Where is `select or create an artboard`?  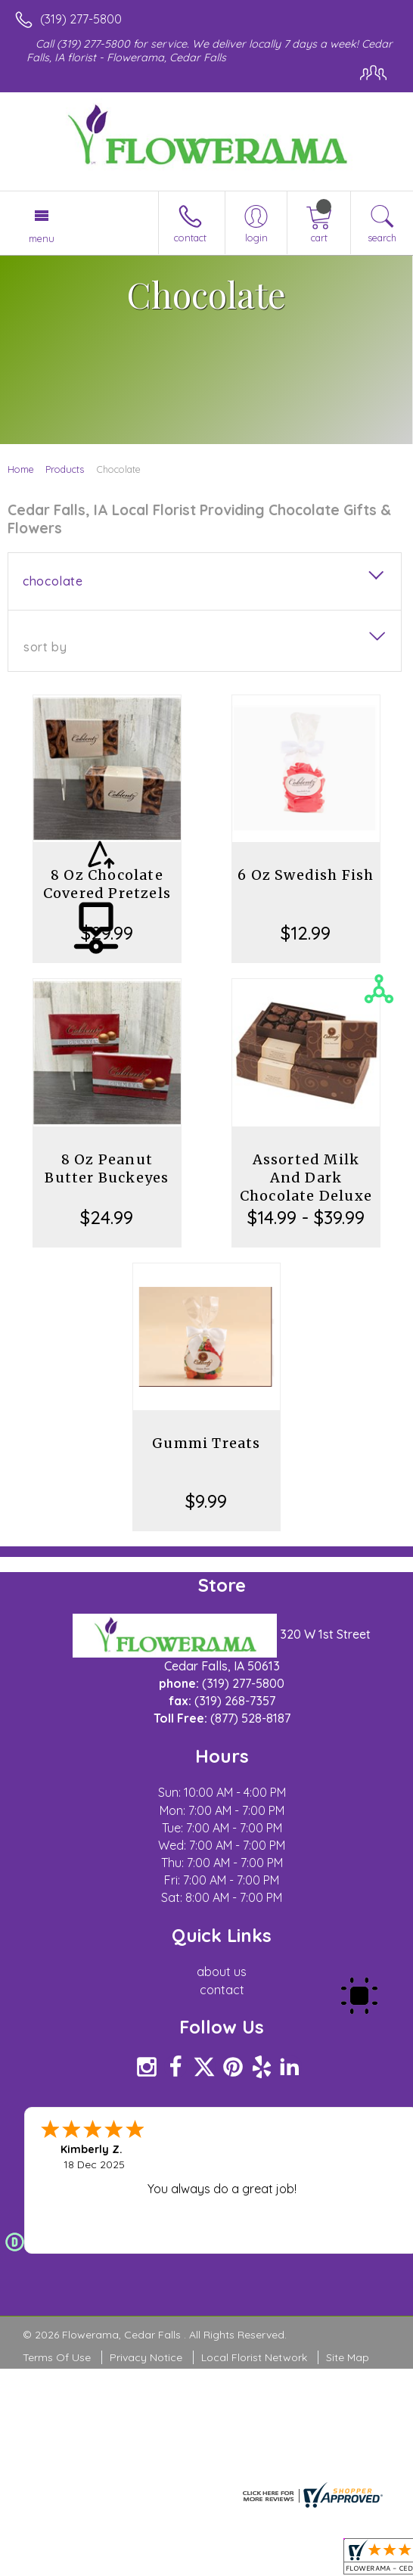
select or create an artboard is located at coordinates (359, 1996).